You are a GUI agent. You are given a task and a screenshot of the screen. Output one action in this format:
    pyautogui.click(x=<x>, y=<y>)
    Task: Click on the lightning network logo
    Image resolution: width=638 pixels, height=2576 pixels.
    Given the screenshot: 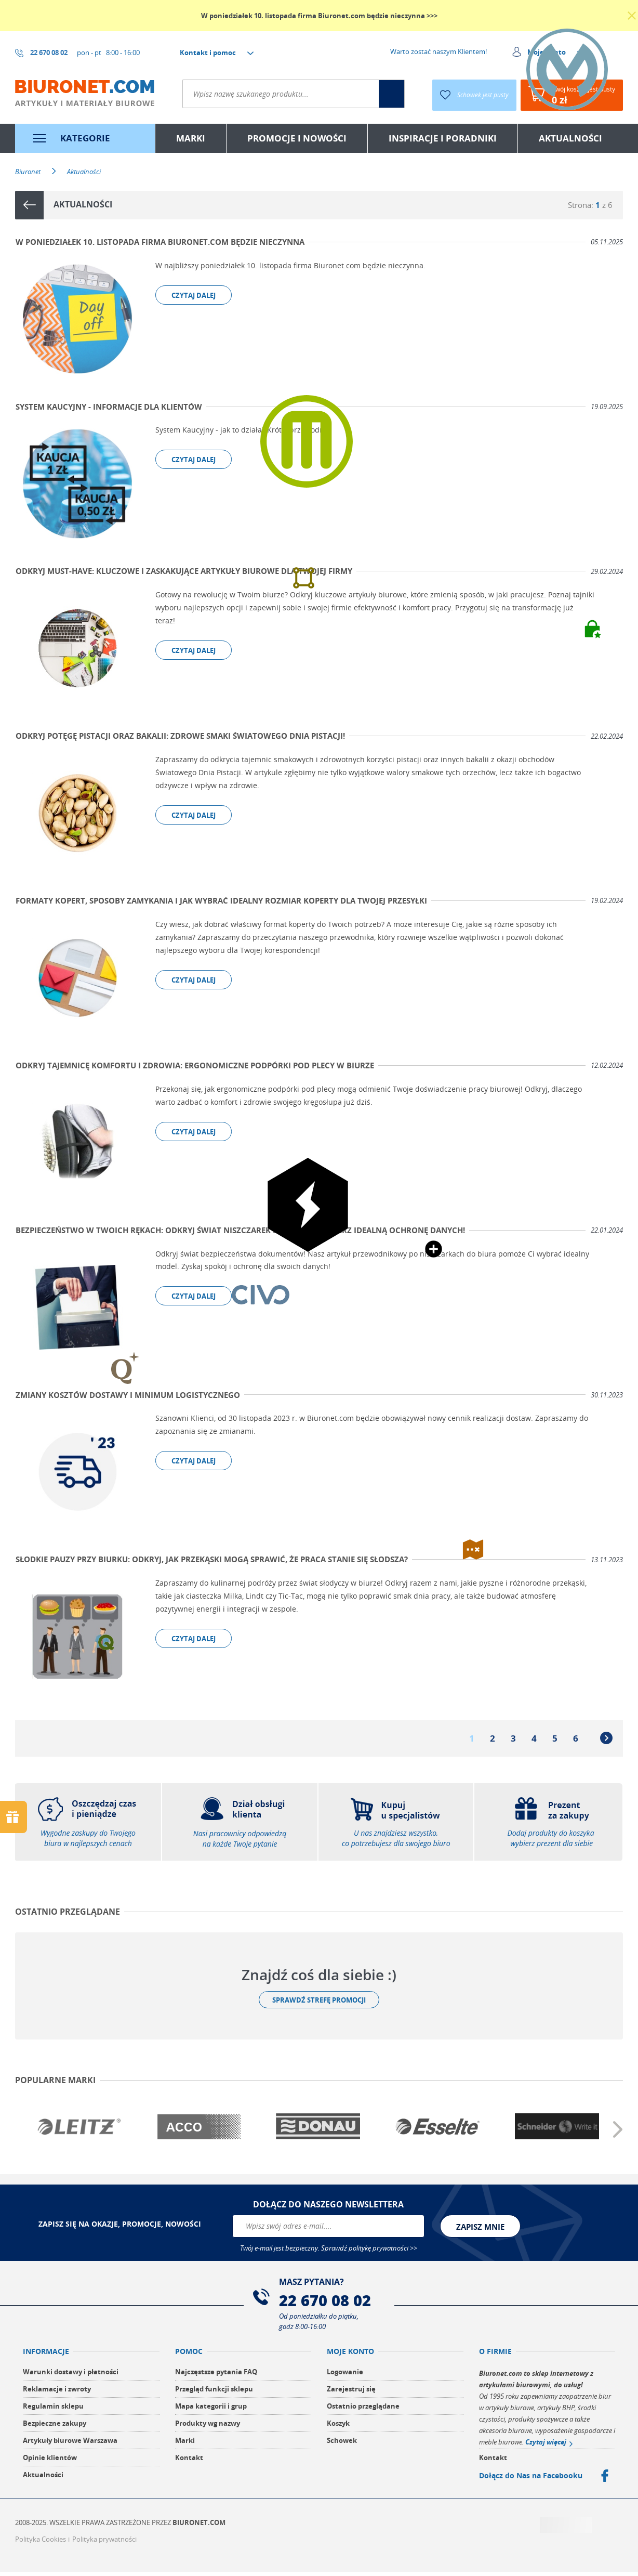 What is the action you would take?
    pyautogui.click(x=308, y=1205)
    